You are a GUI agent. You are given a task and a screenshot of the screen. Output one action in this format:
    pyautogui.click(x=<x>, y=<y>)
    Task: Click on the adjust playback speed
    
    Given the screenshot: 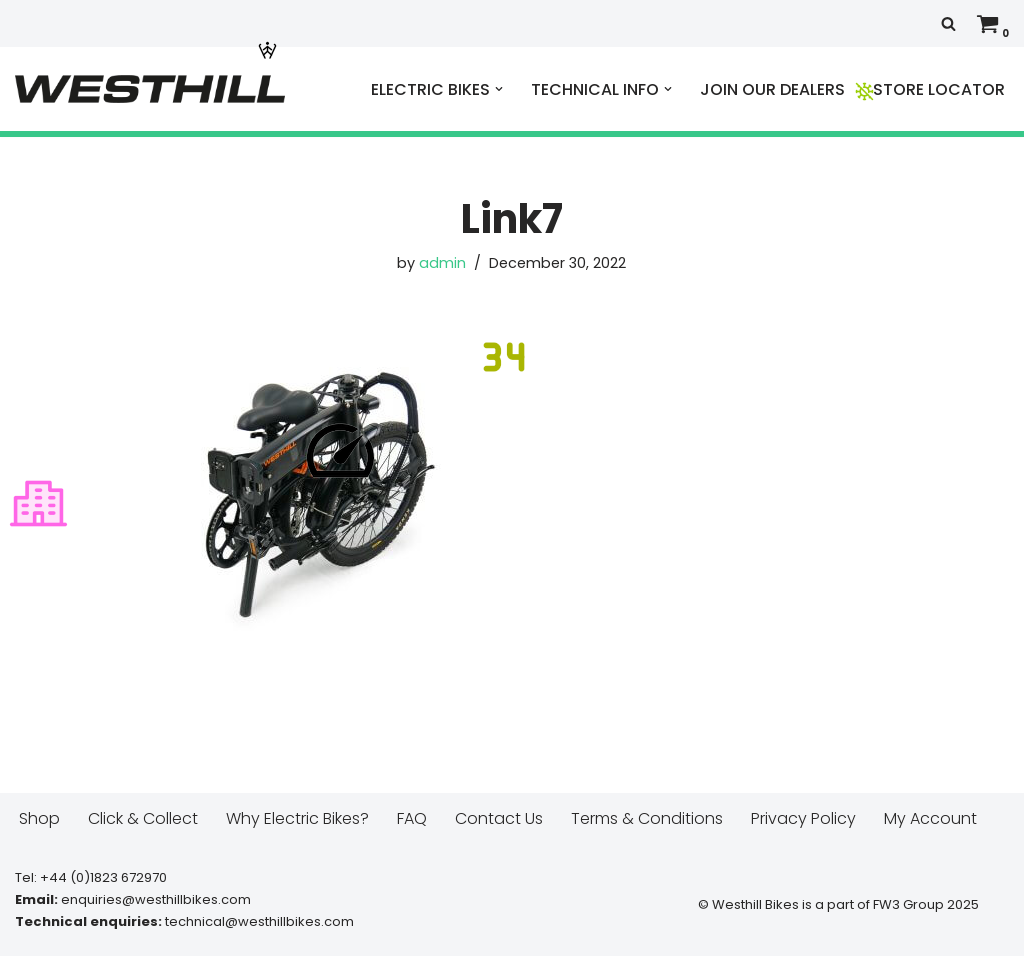 What is the action you would take?
    pyautogui.click(x=340, y=450)
    